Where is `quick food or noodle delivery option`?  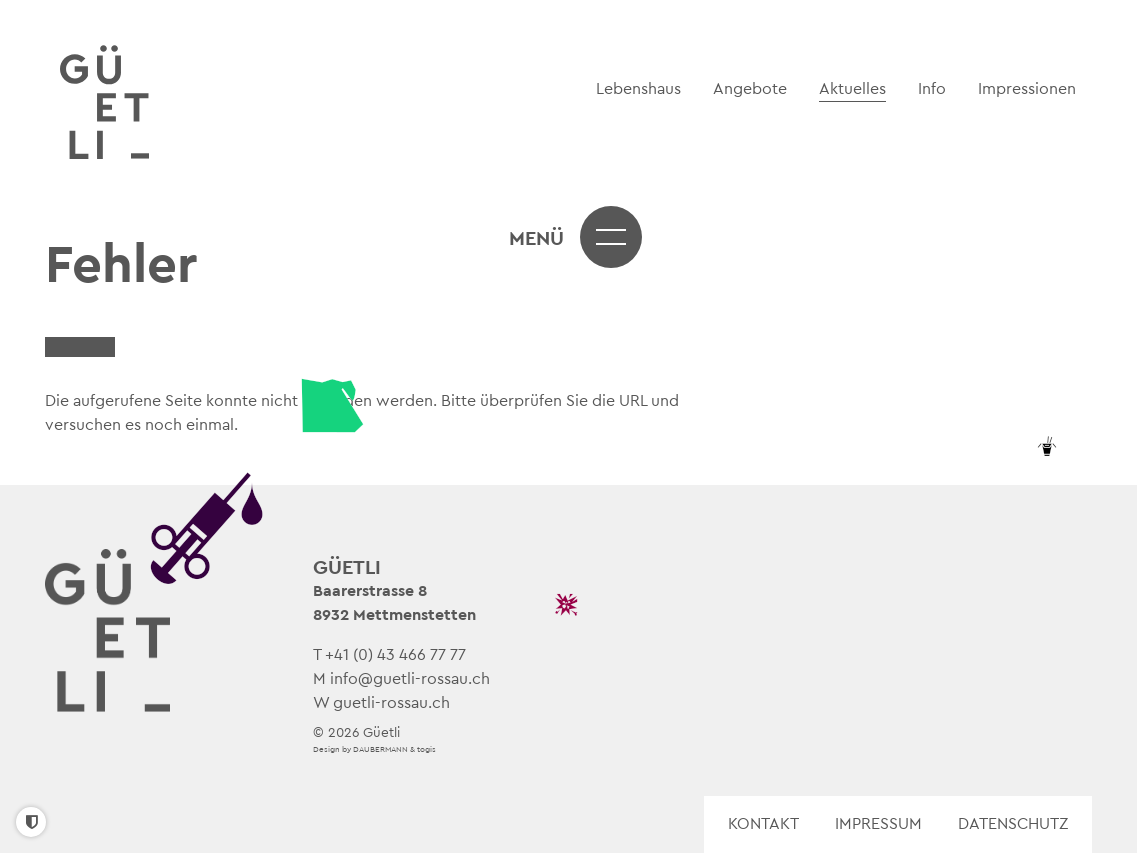 quick food or noodle delivery option is located at coordinates (1047, 446).